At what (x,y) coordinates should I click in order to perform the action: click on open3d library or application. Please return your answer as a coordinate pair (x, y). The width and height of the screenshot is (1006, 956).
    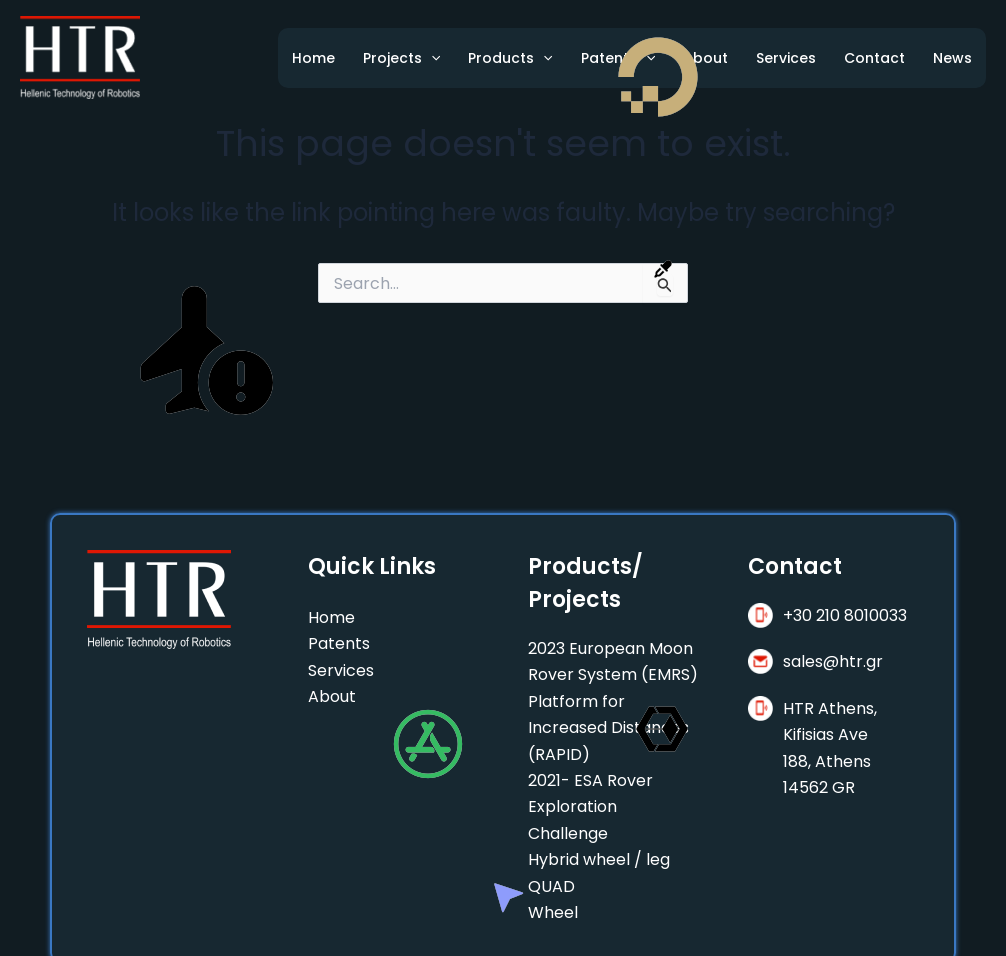
    Looking at the image, I should click on (662, 729).